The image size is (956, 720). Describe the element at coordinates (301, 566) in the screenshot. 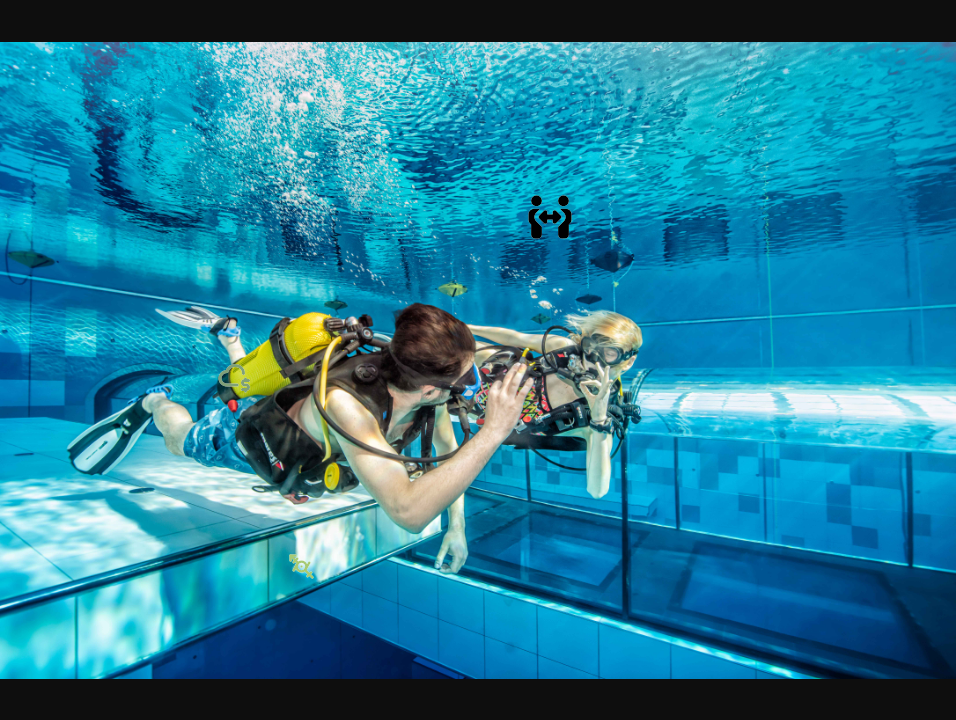

I see `indicates genderfluid identity option` at that location.